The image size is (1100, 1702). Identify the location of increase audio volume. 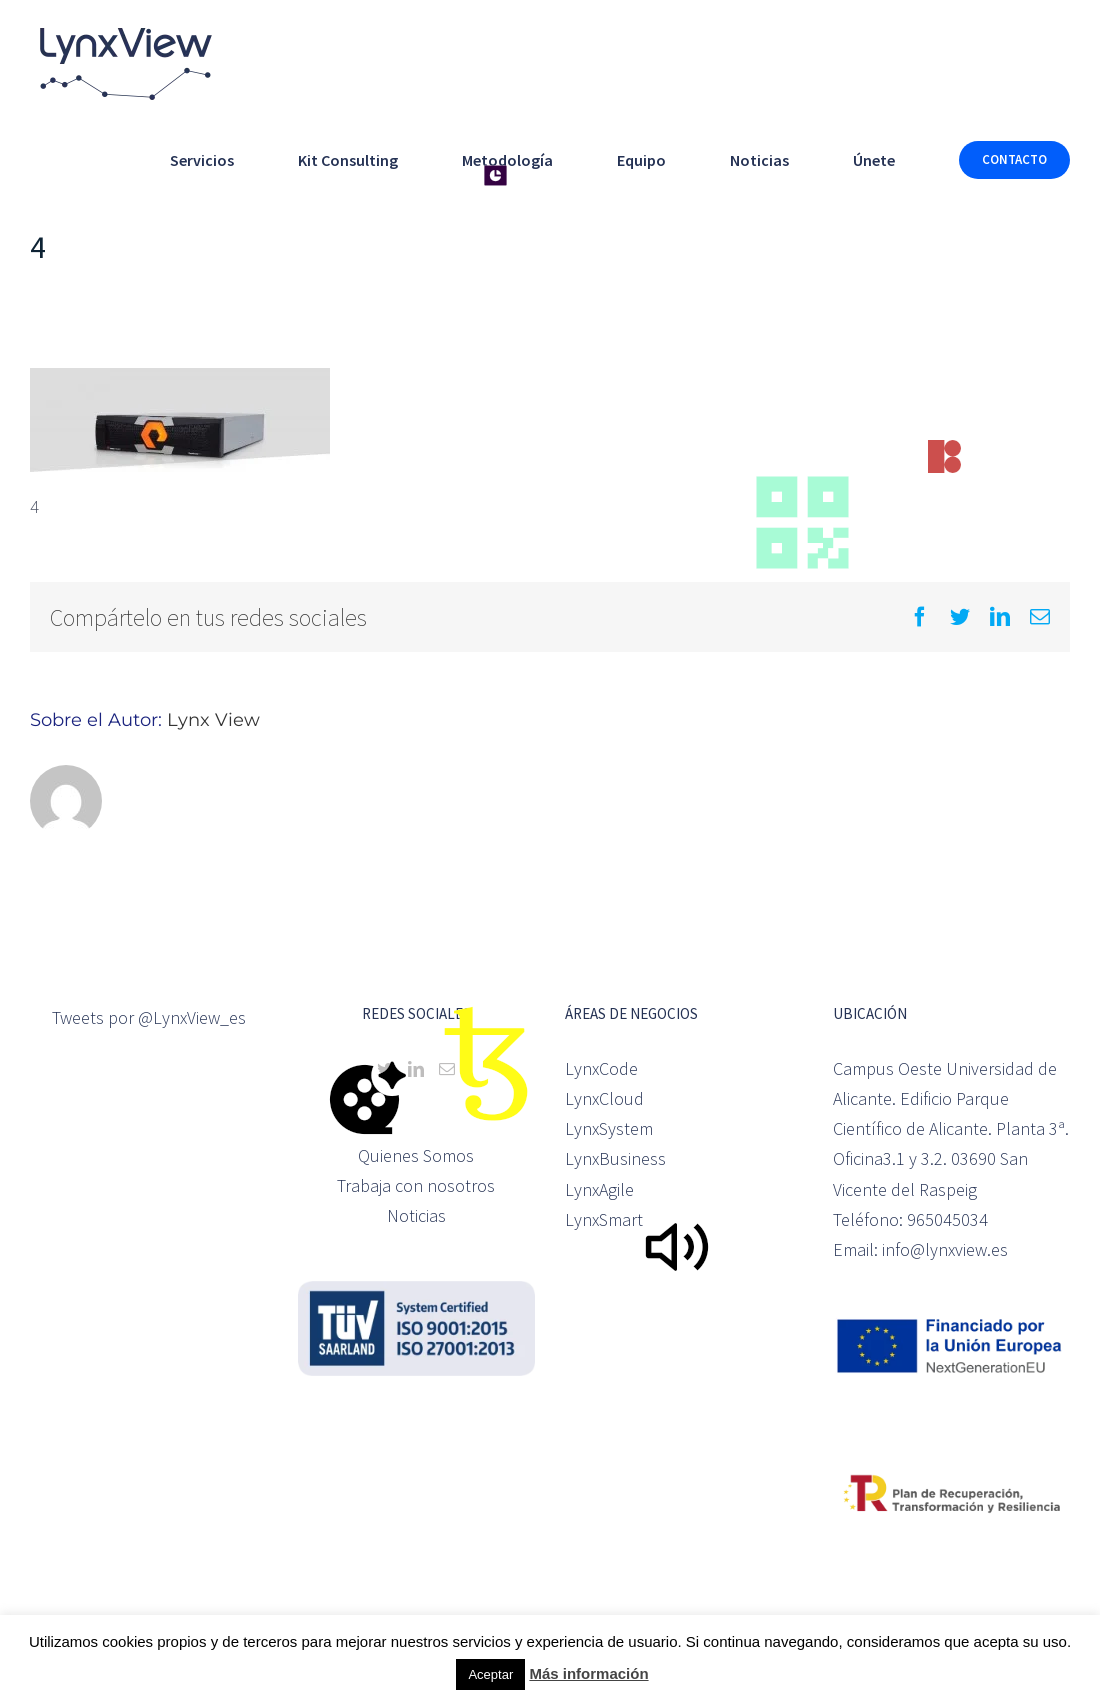
(677, 1247).